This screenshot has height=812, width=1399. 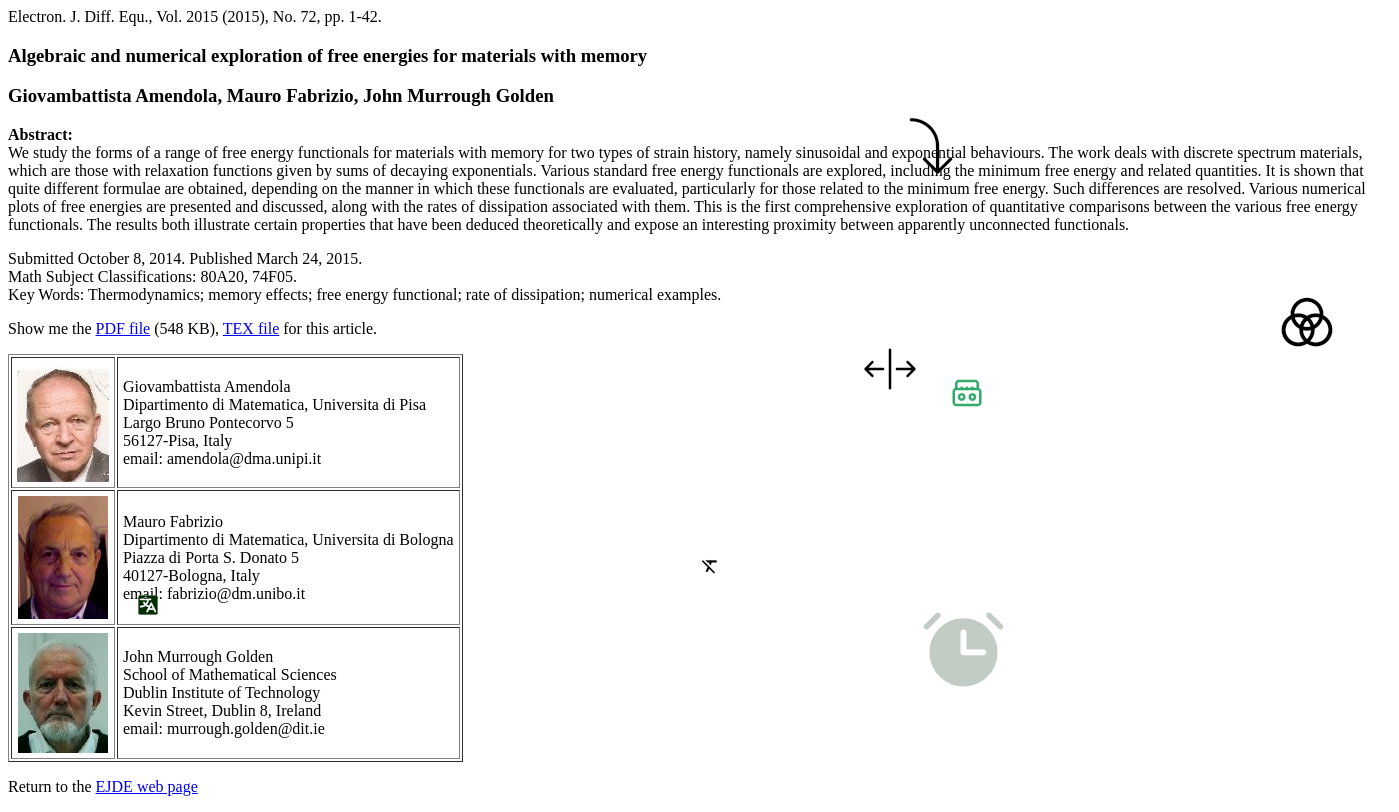 I want to click on expand content horizontally, so click(x=890, y=369).